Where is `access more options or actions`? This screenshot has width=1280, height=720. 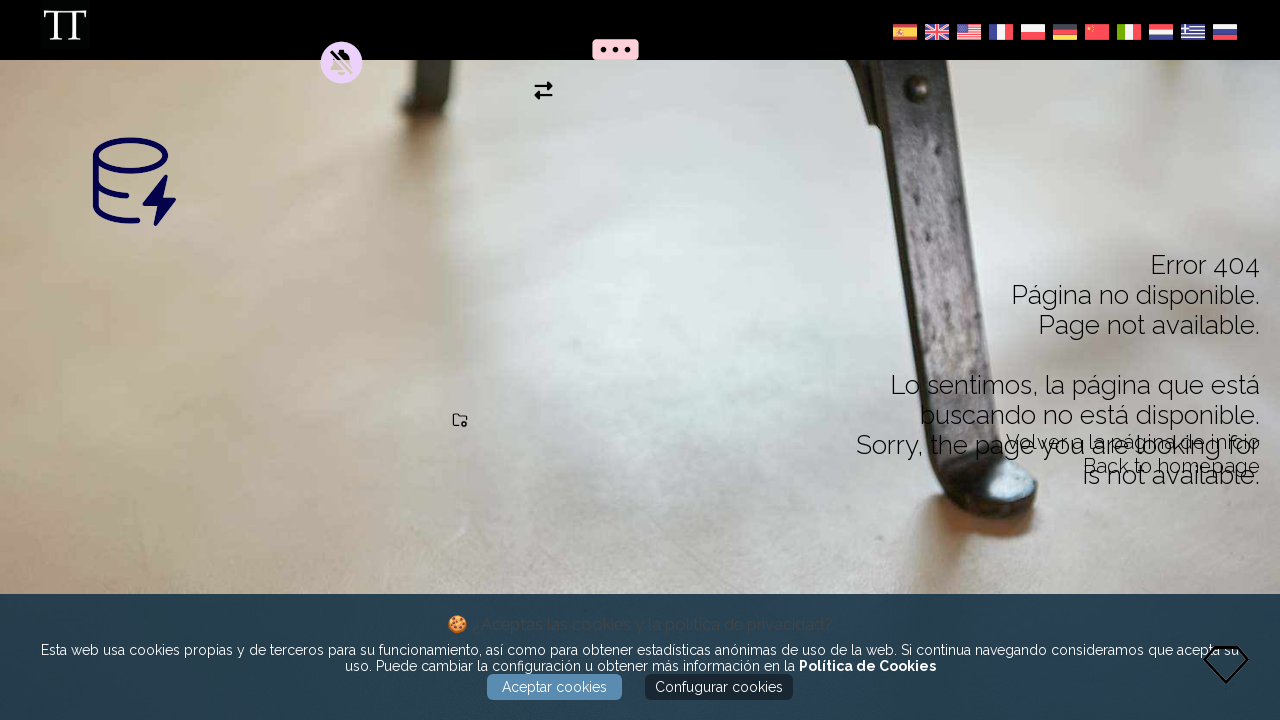 access more options or actions is located at coordinates (615, 48).